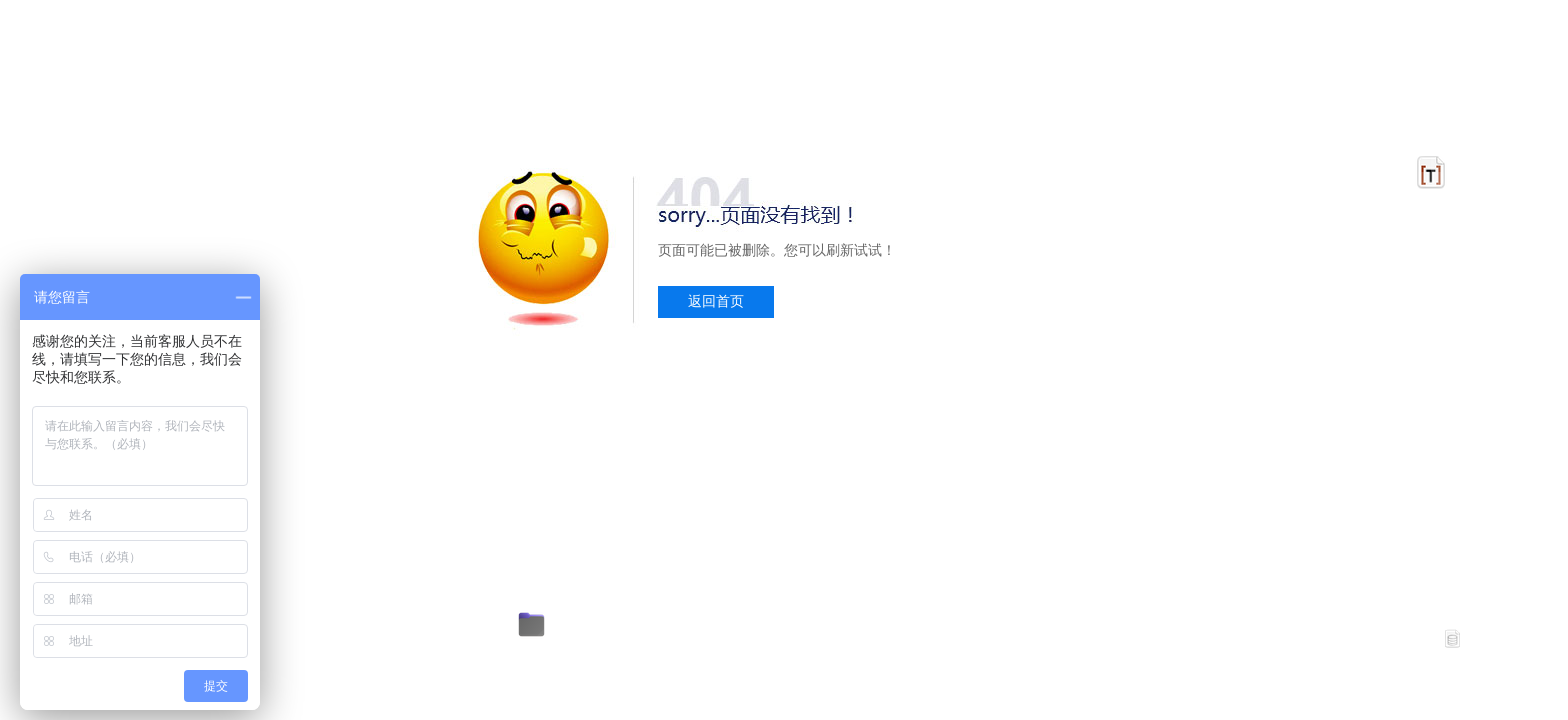 The image size is (1568, 720). Describe the element at coordinates (1452, 638) in the screenshot. I see `open an sql database file` at that location.